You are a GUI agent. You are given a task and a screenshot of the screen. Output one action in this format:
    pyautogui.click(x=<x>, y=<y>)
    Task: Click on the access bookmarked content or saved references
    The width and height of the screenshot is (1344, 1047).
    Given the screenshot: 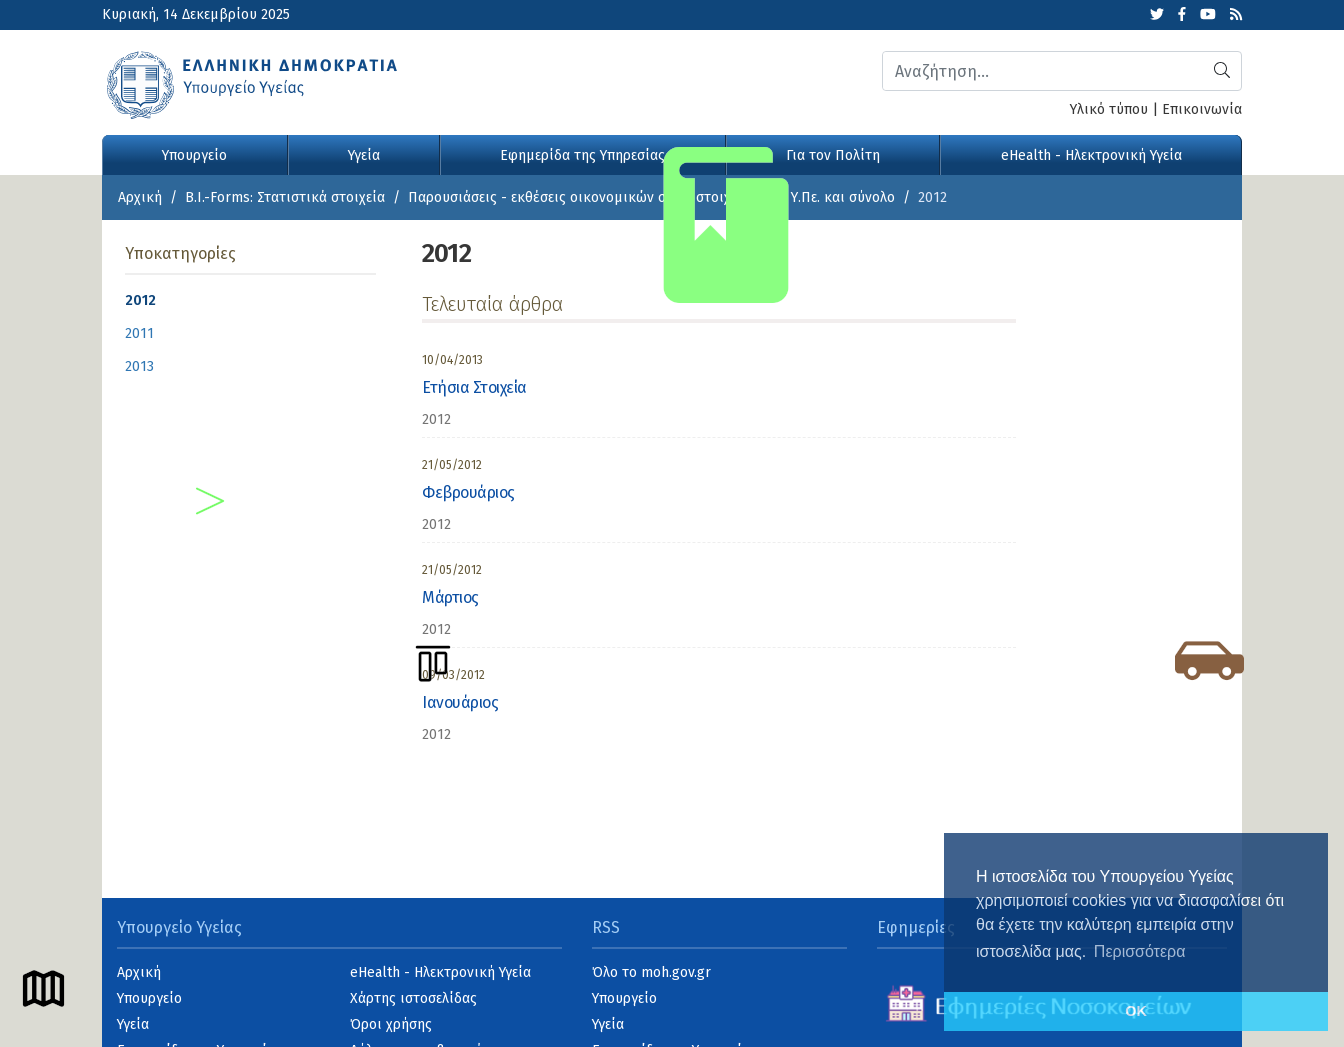 What is the action you would take?
    pyautogui.click(x=726, y=225)
    